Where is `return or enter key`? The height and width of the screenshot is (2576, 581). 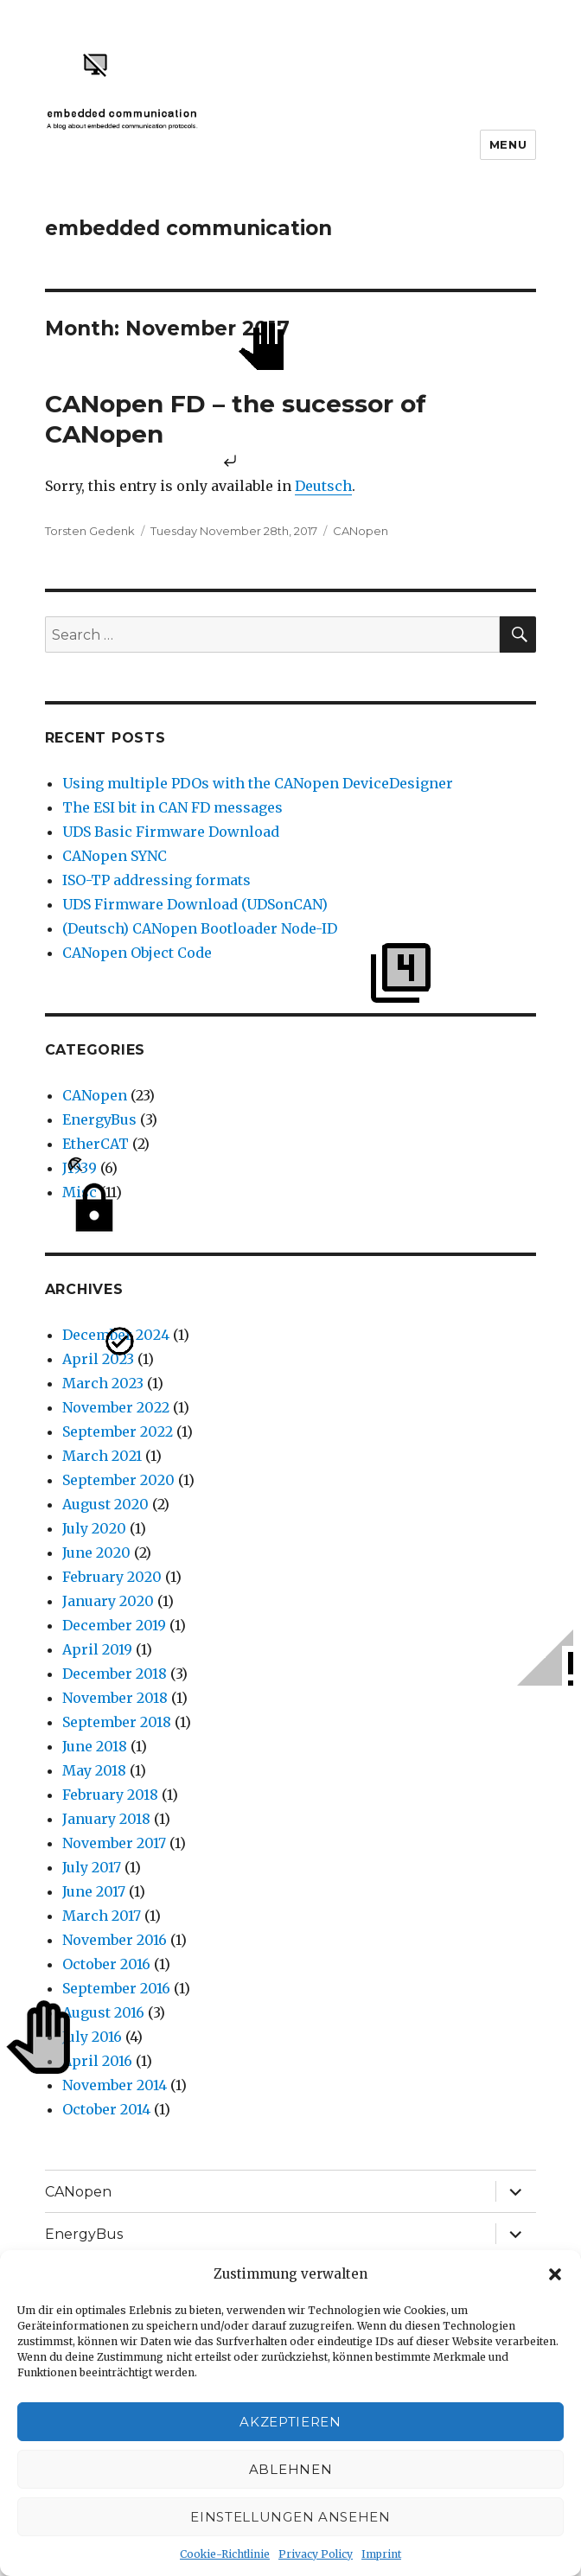
return or enter key is located at coordinates (230, 461).